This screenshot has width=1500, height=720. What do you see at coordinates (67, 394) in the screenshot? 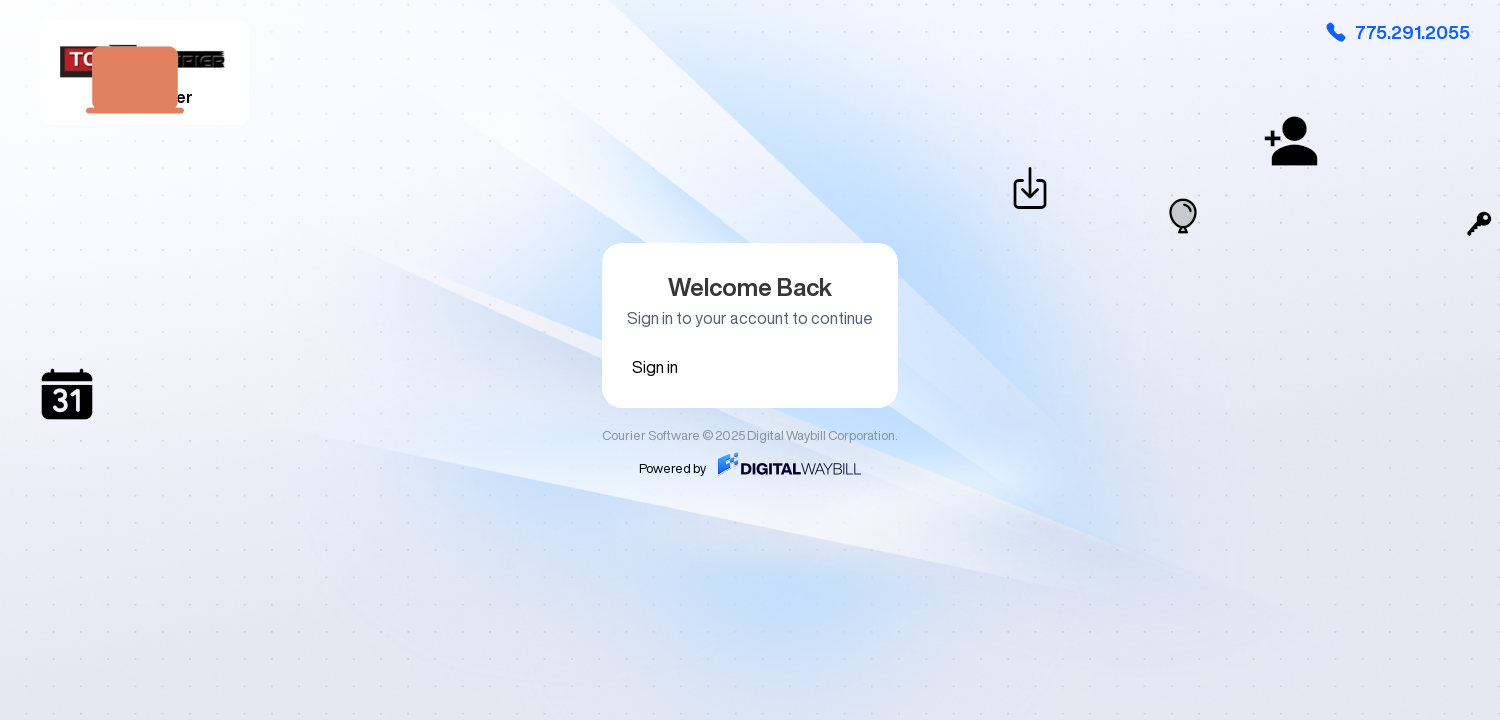
I see `view or select a specific date` at bounding box center [67, 394].